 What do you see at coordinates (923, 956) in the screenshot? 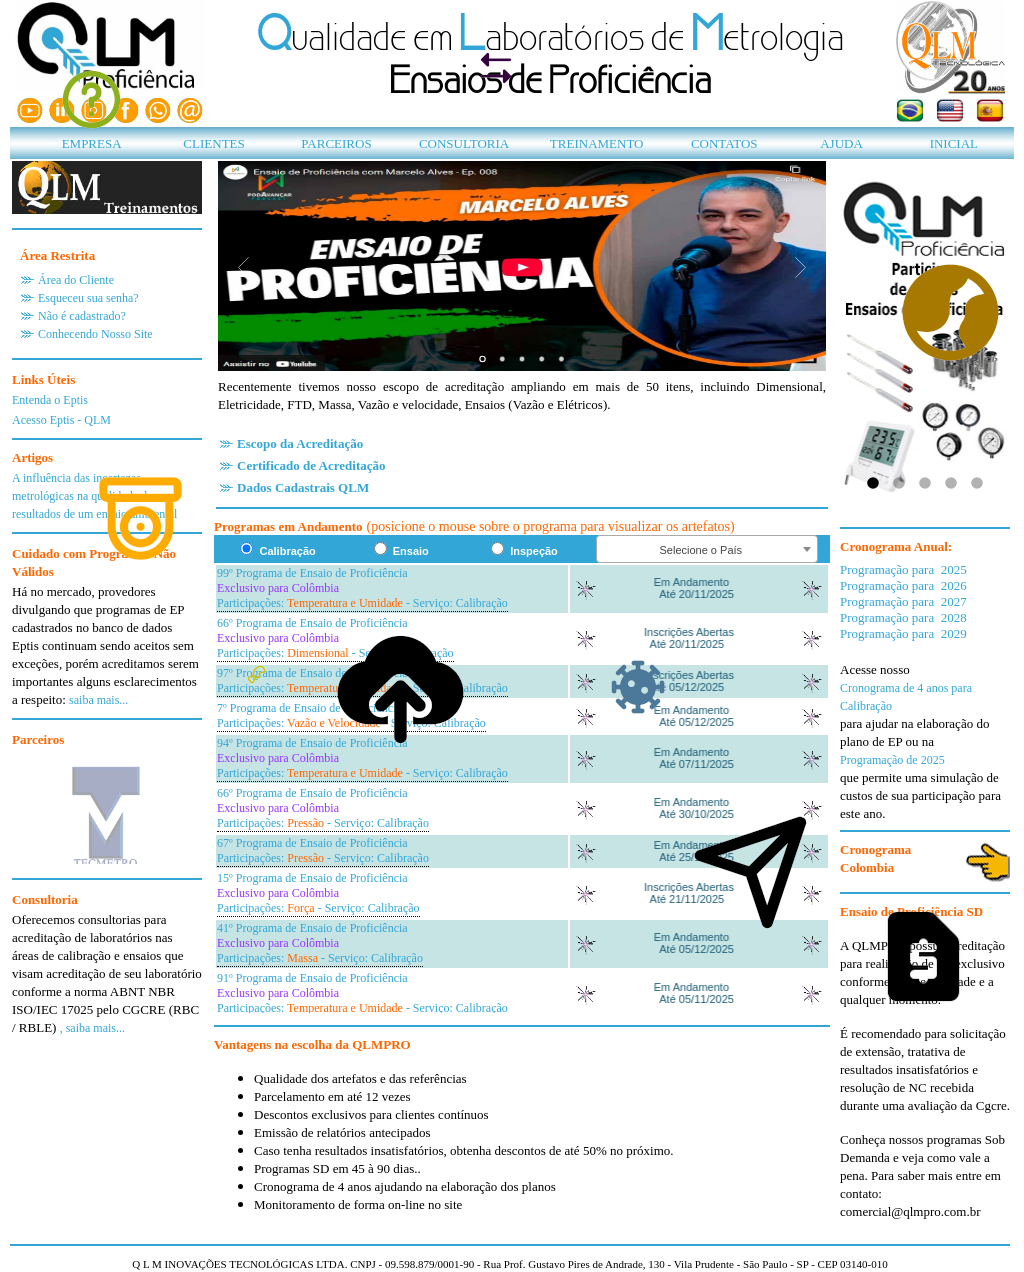
I see `view invoice or payment request` at bounding box center [923, 956].